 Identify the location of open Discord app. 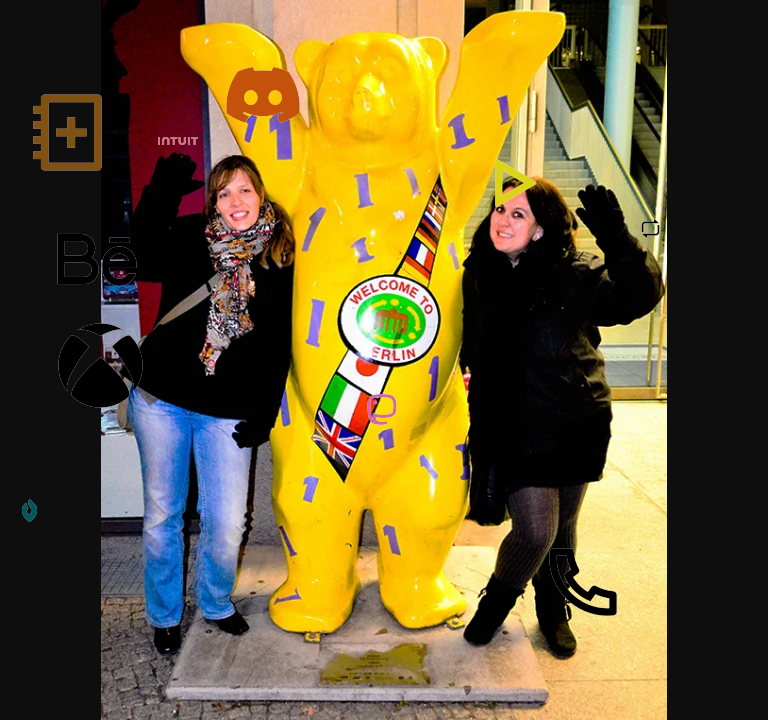
(263, 95).